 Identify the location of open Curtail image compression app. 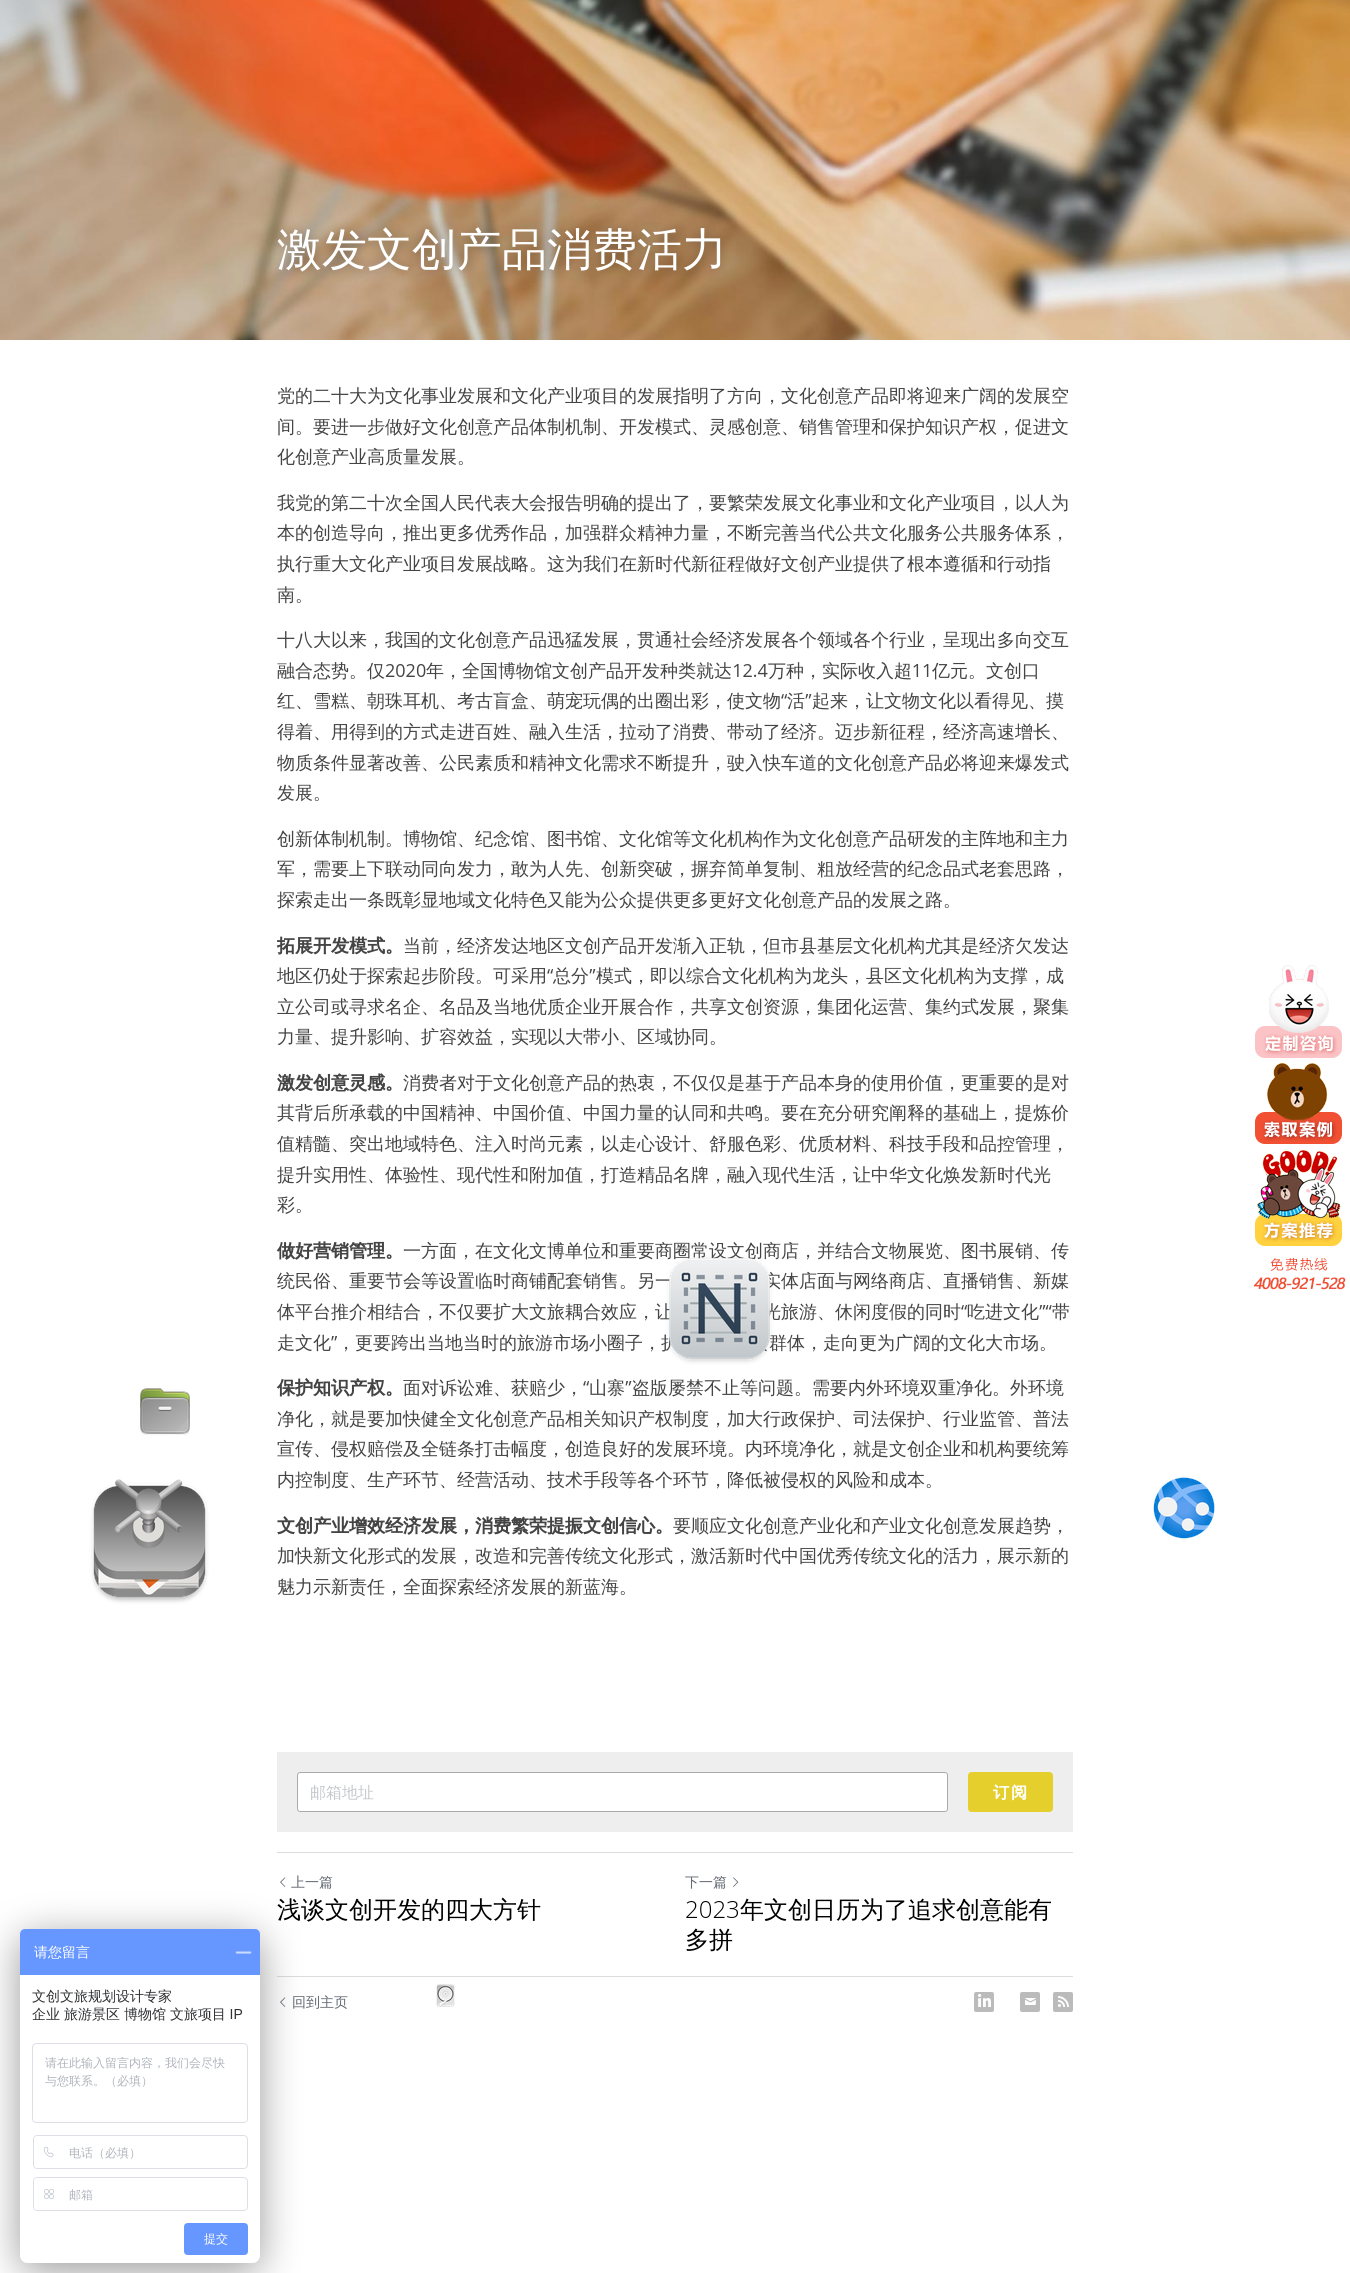
(149, 1541).